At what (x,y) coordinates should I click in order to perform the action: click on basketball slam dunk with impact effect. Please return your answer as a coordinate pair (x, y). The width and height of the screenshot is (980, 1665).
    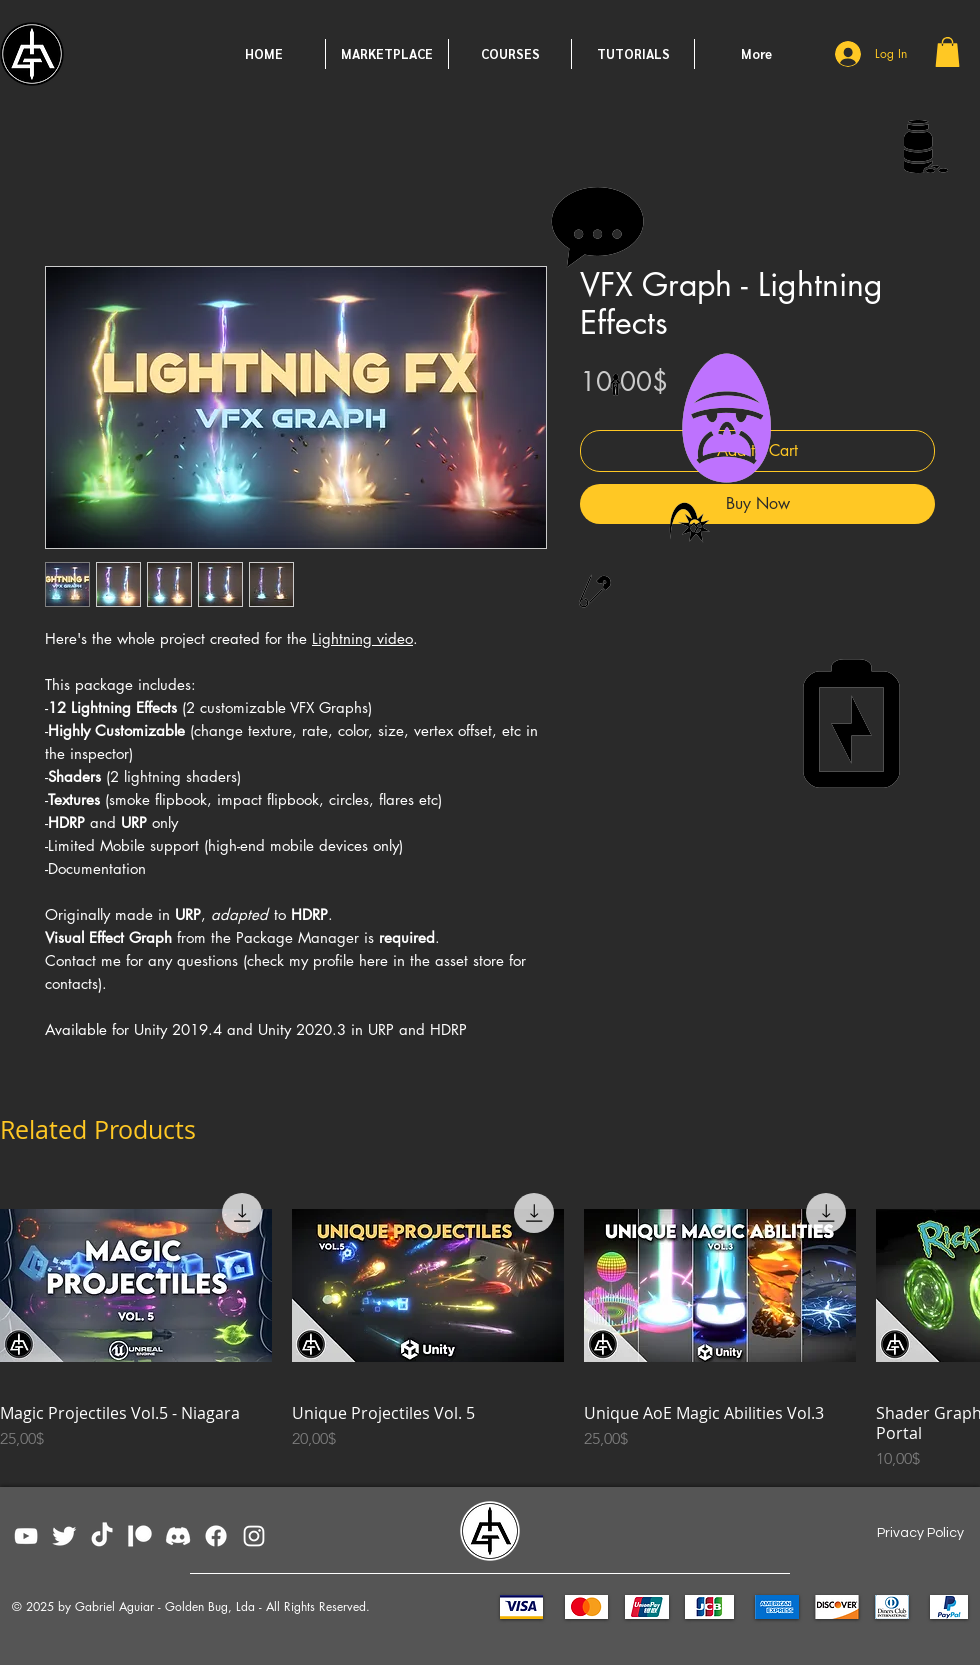
    Looking at the image, I should click on (689, 522).